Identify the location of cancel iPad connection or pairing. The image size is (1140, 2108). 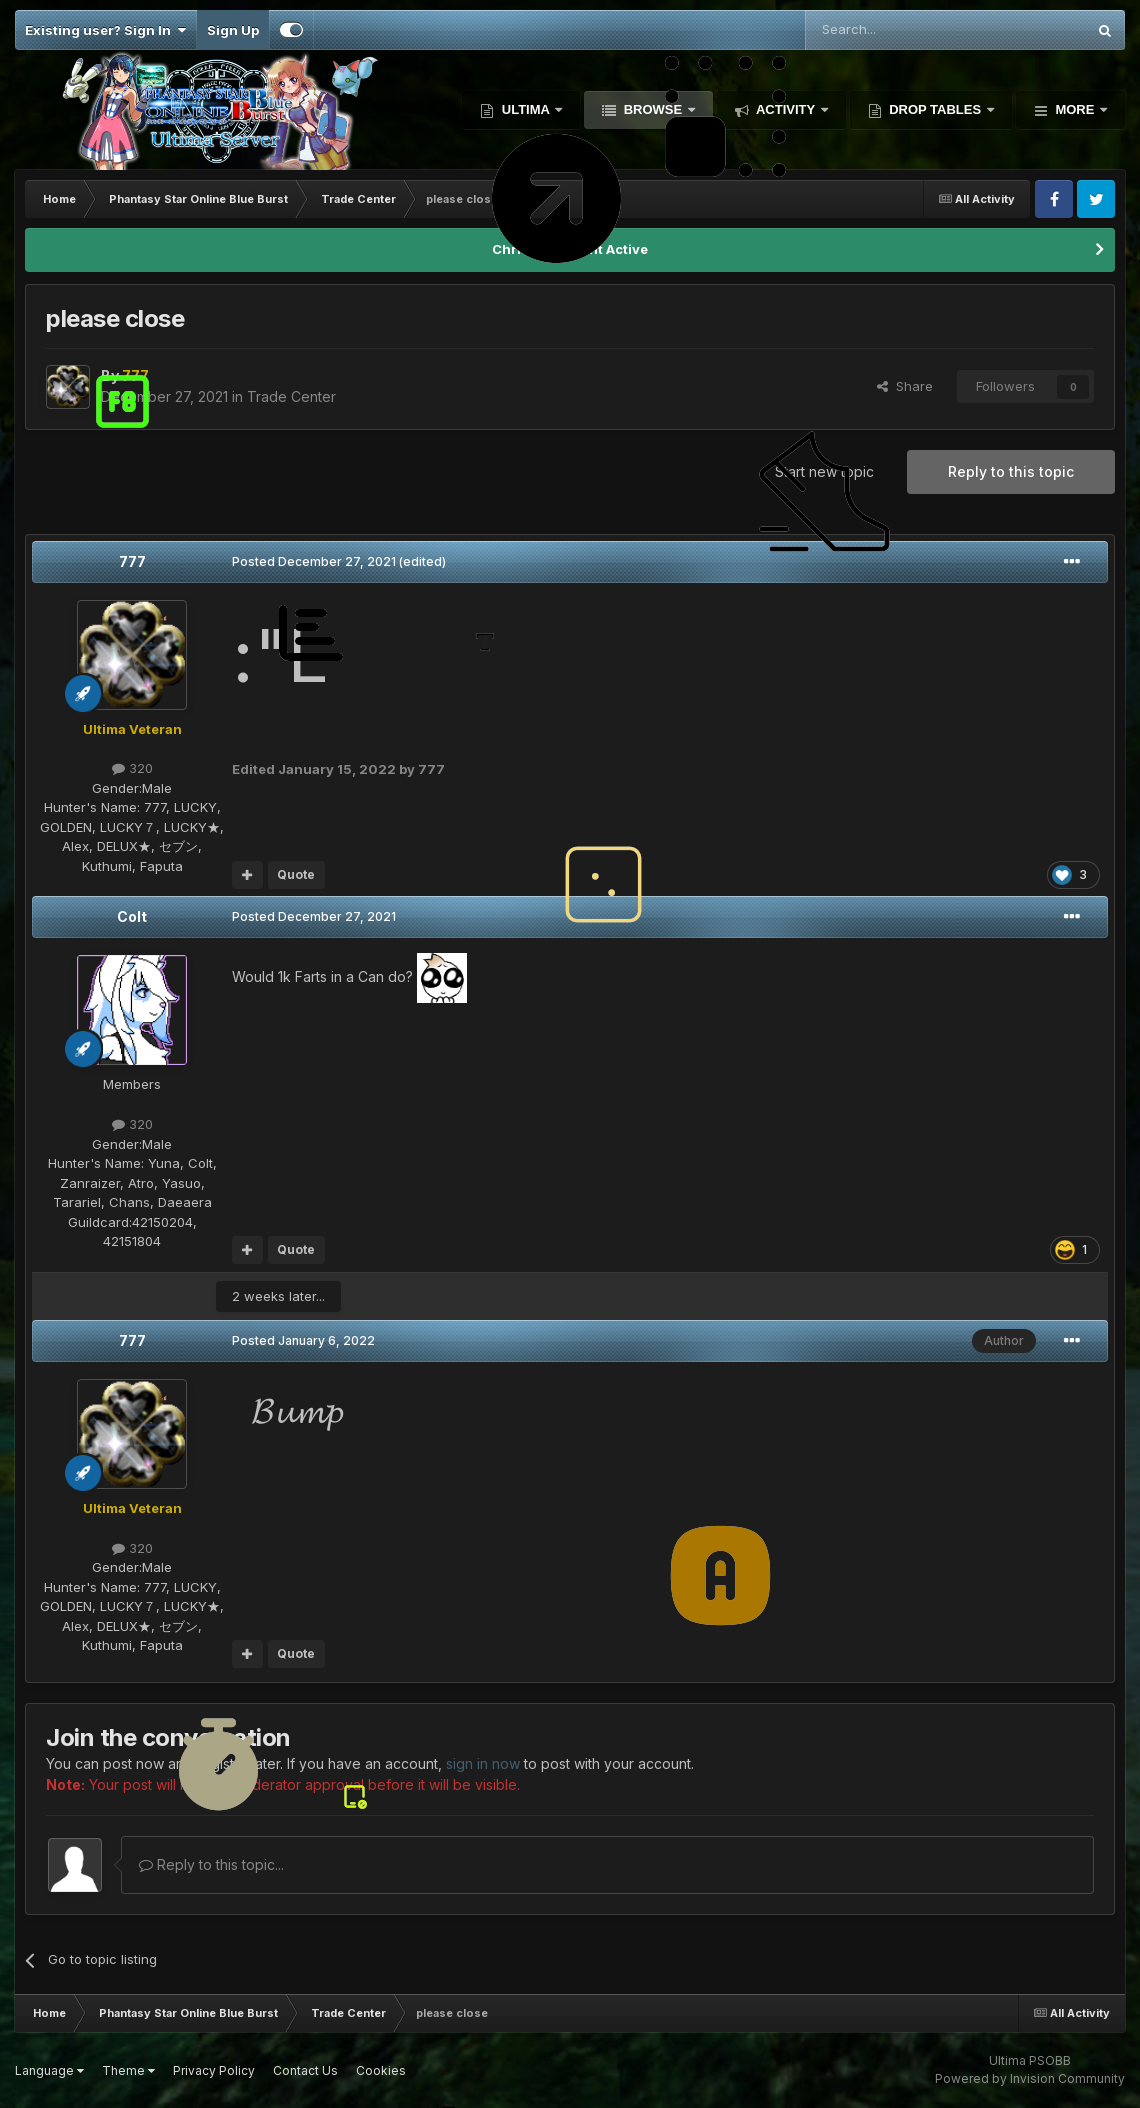
(354, 1796).